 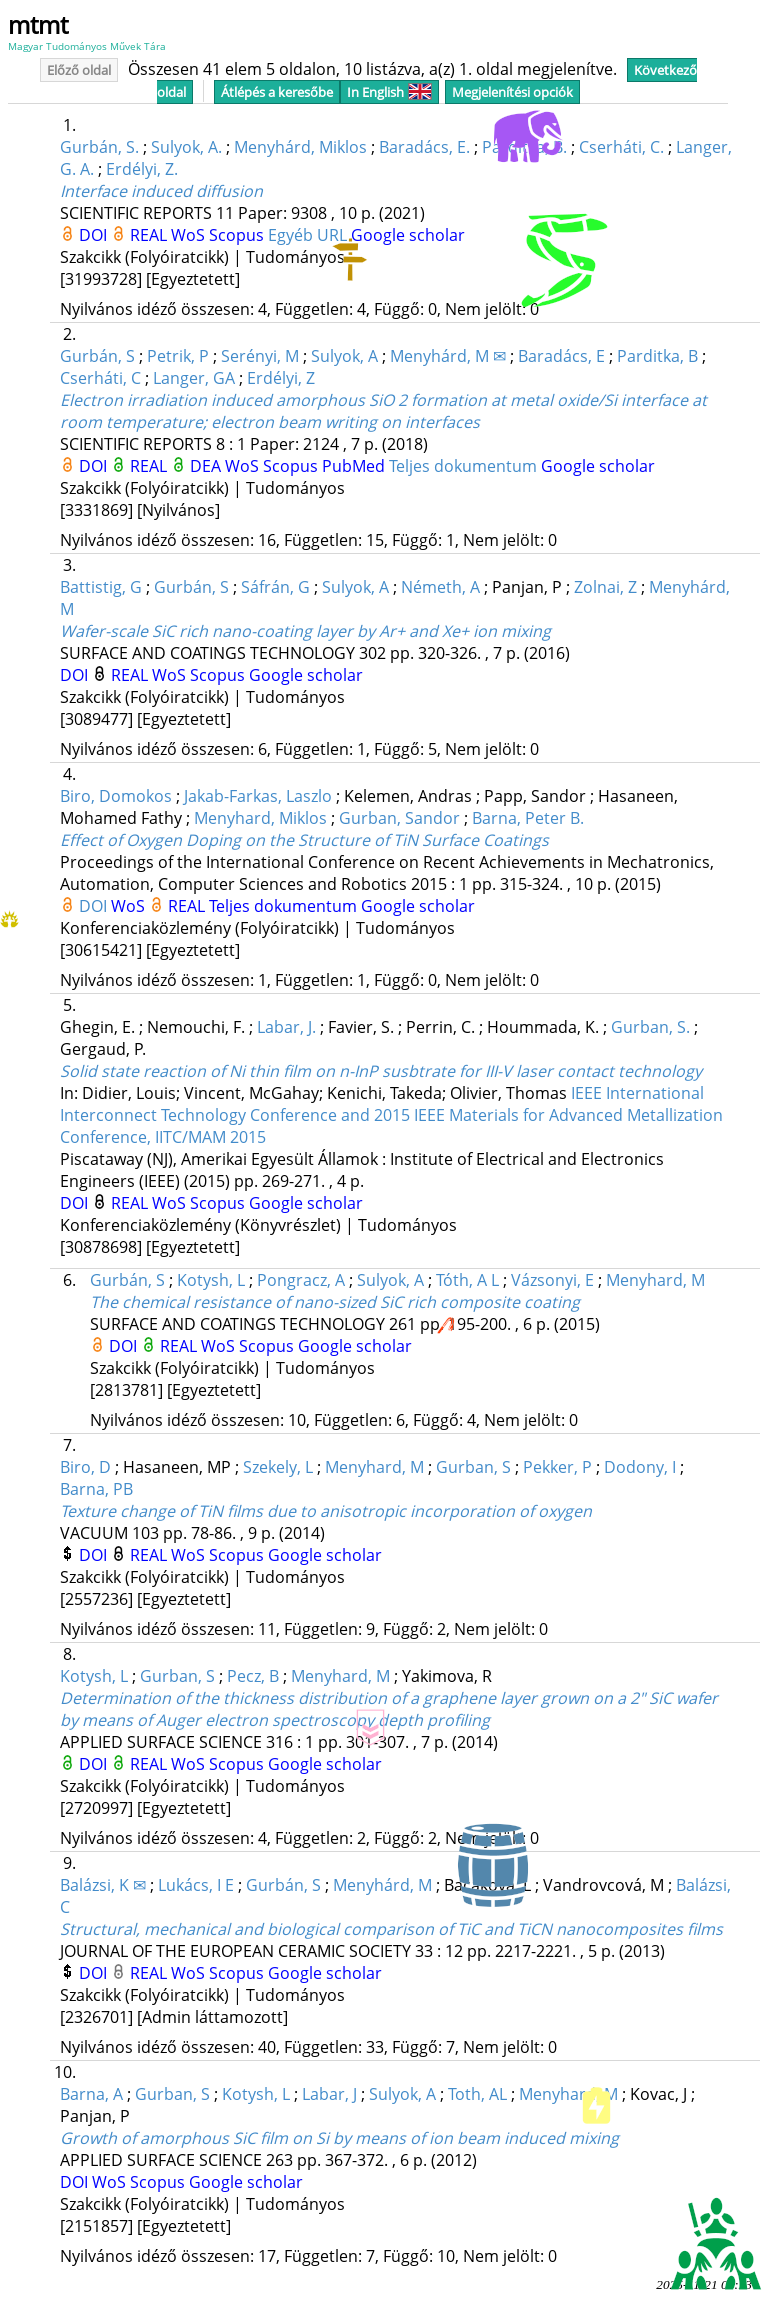 What do you see at coordinates (350, 259) in the screenshot?
I see `navigate to different game areas or levels` at bounding box center [350, 259].